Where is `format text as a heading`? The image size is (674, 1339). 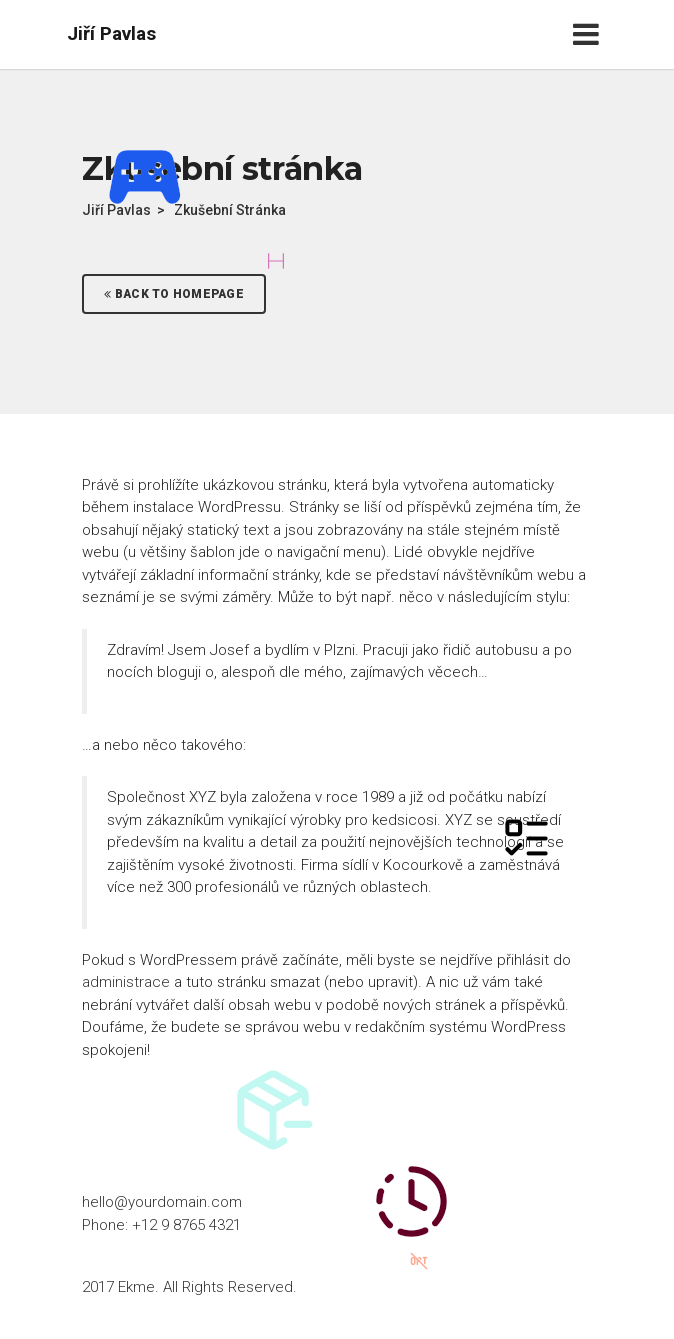
format text as a heading is located at coordinates (276, 261).